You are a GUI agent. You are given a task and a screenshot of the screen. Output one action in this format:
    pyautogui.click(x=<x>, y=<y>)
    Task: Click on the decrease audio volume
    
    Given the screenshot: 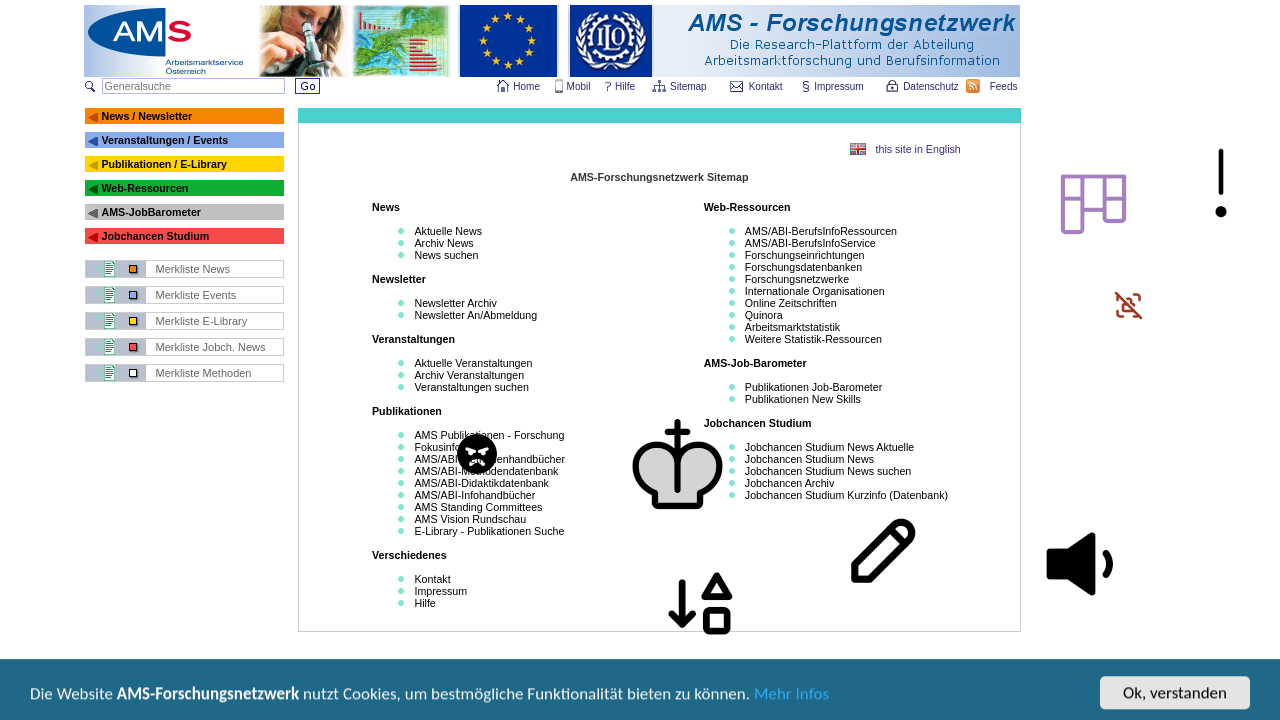 What is the action you would take?
    pyautogui.click(x=1078, y=564)
    